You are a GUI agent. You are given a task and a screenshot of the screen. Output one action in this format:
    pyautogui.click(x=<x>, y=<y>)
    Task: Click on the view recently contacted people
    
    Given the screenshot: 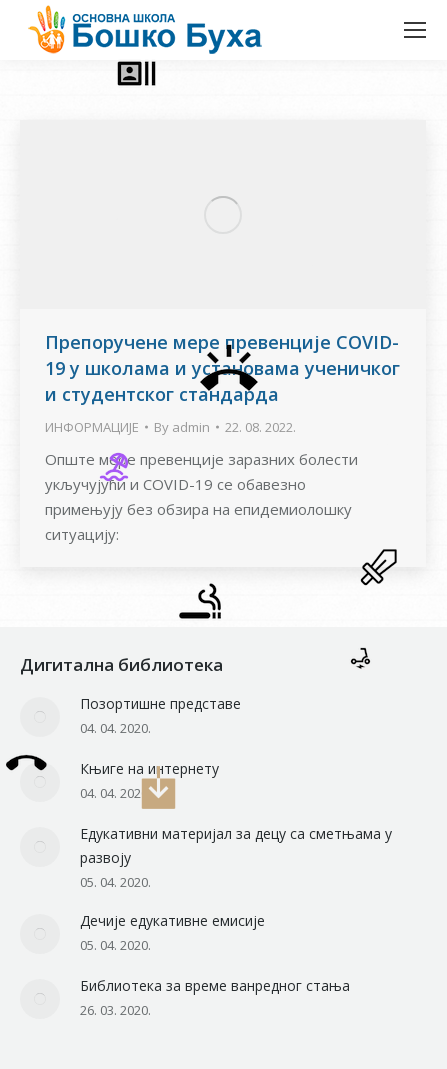 What is the action you would take?
    pyautogui.click(x=136, y=73)
    